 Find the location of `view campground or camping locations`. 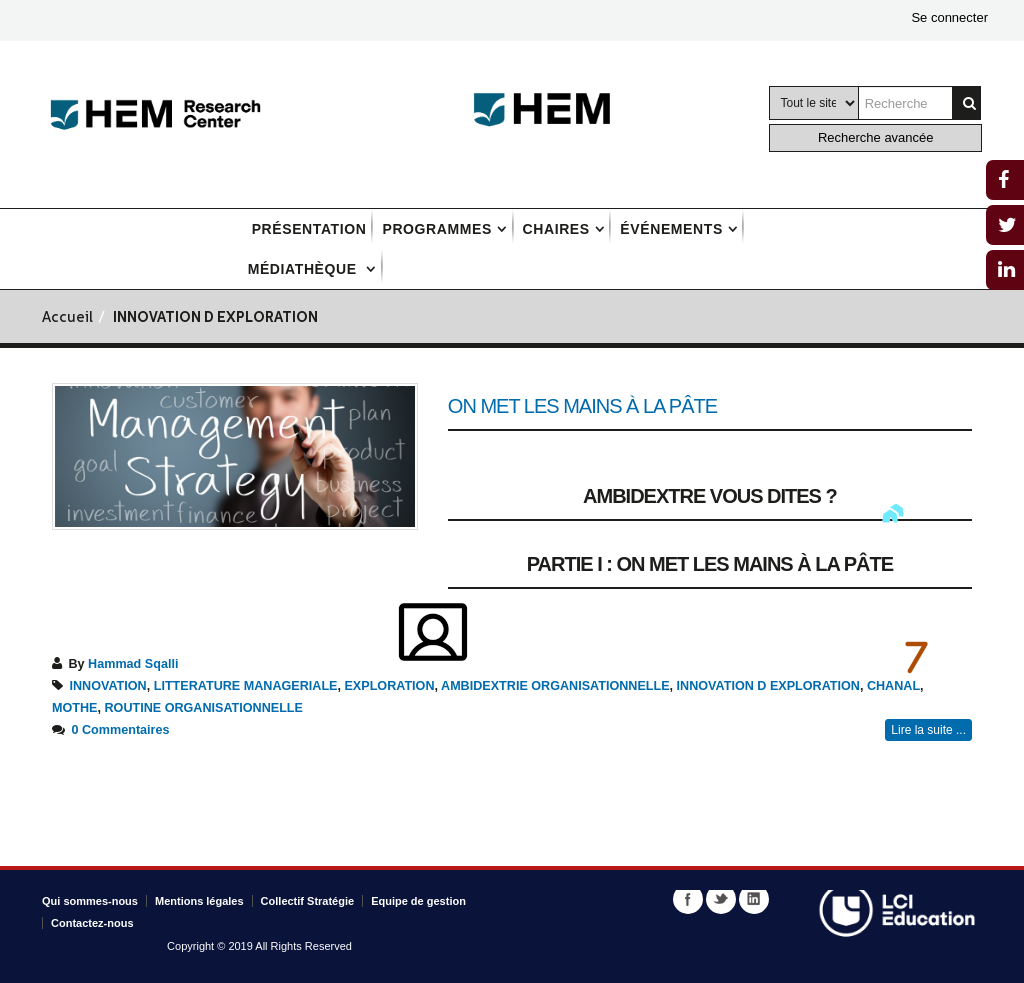

view campground or camping locations is located at coordinates (893, 513).